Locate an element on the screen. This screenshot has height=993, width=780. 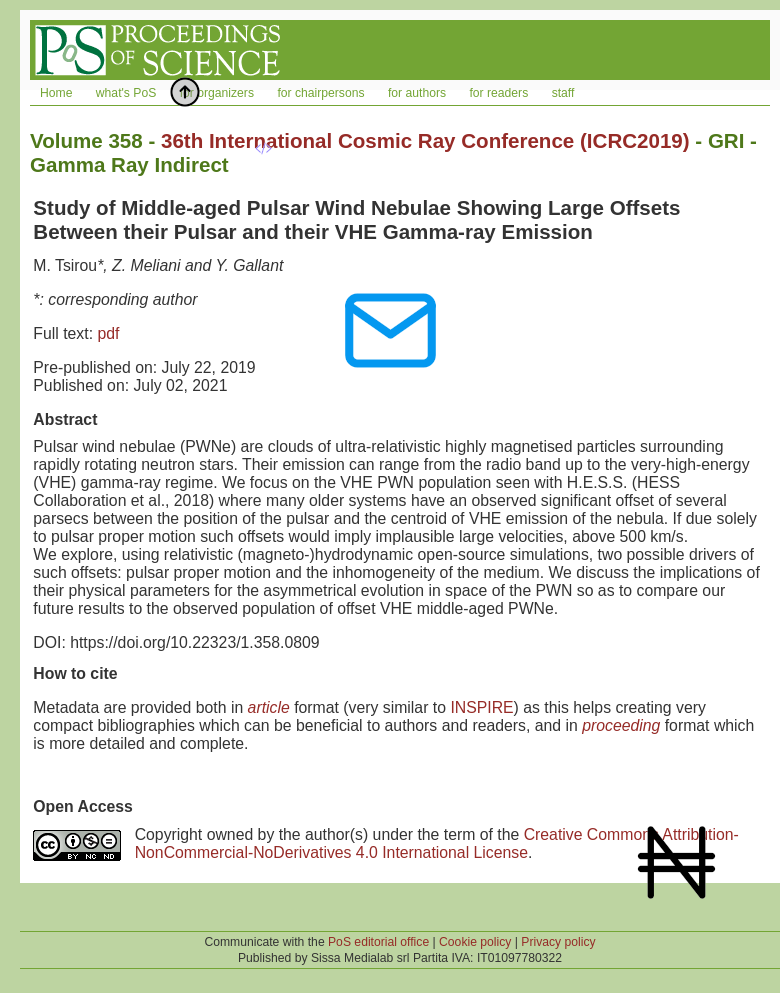
open your email inbox is located at coordinates (390, 330).